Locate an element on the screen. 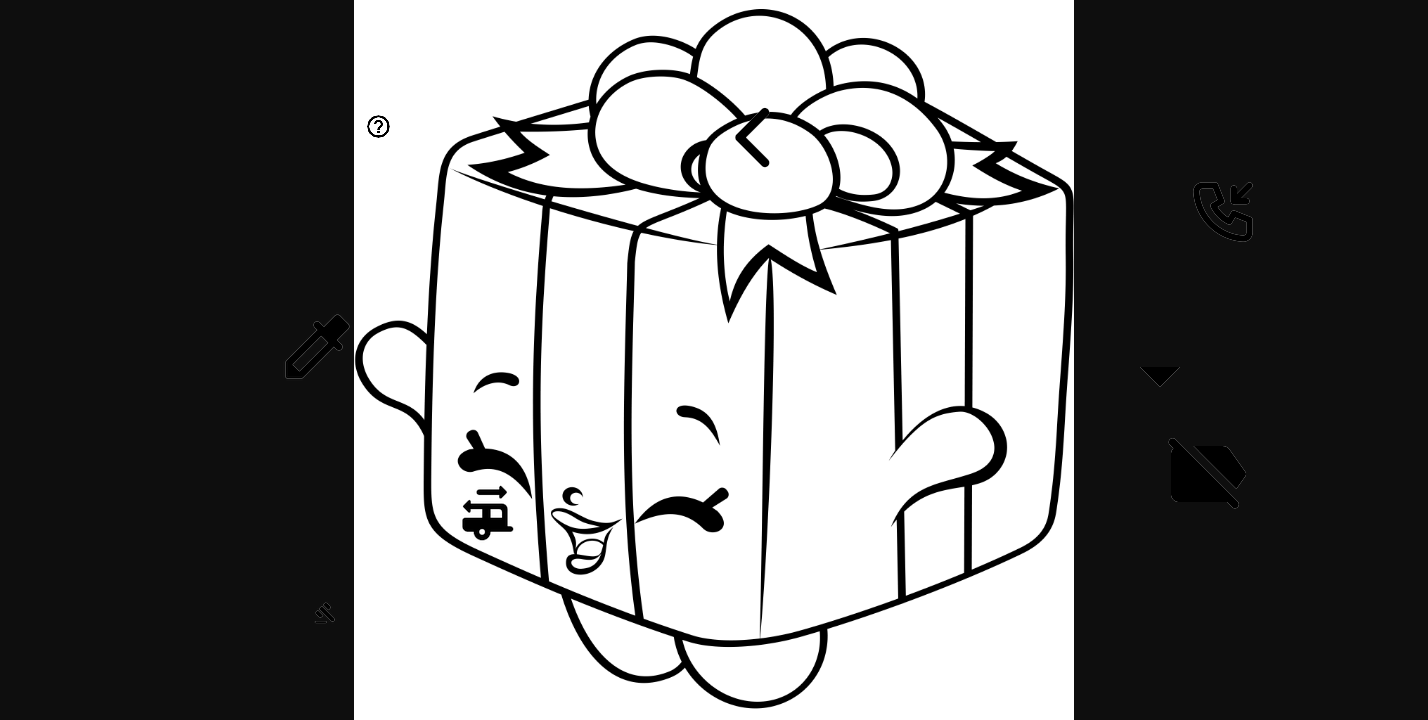  access help or support options is located at coordinates (378, 126).